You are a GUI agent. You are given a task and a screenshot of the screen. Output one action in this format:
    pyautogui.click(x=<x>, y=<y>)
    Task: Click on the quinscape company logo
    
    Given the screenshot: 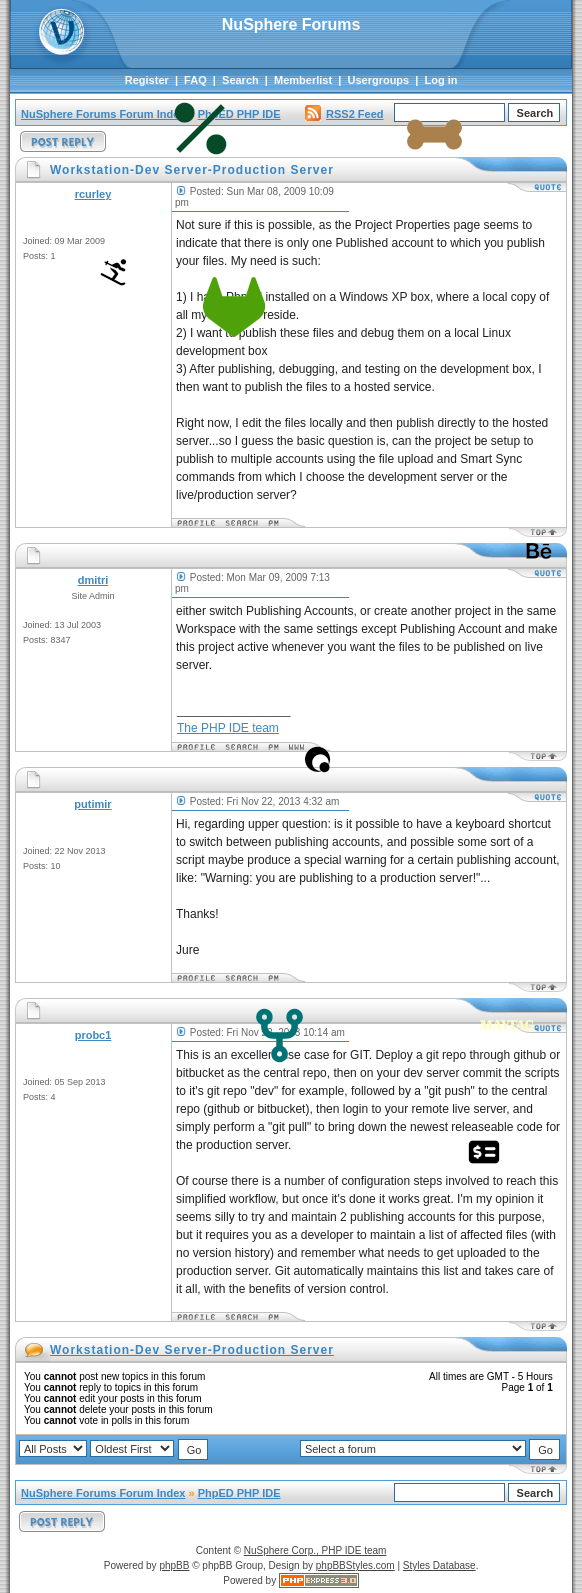 What is the action you would take?
    pyautogui.click(x=317, y=759)
    